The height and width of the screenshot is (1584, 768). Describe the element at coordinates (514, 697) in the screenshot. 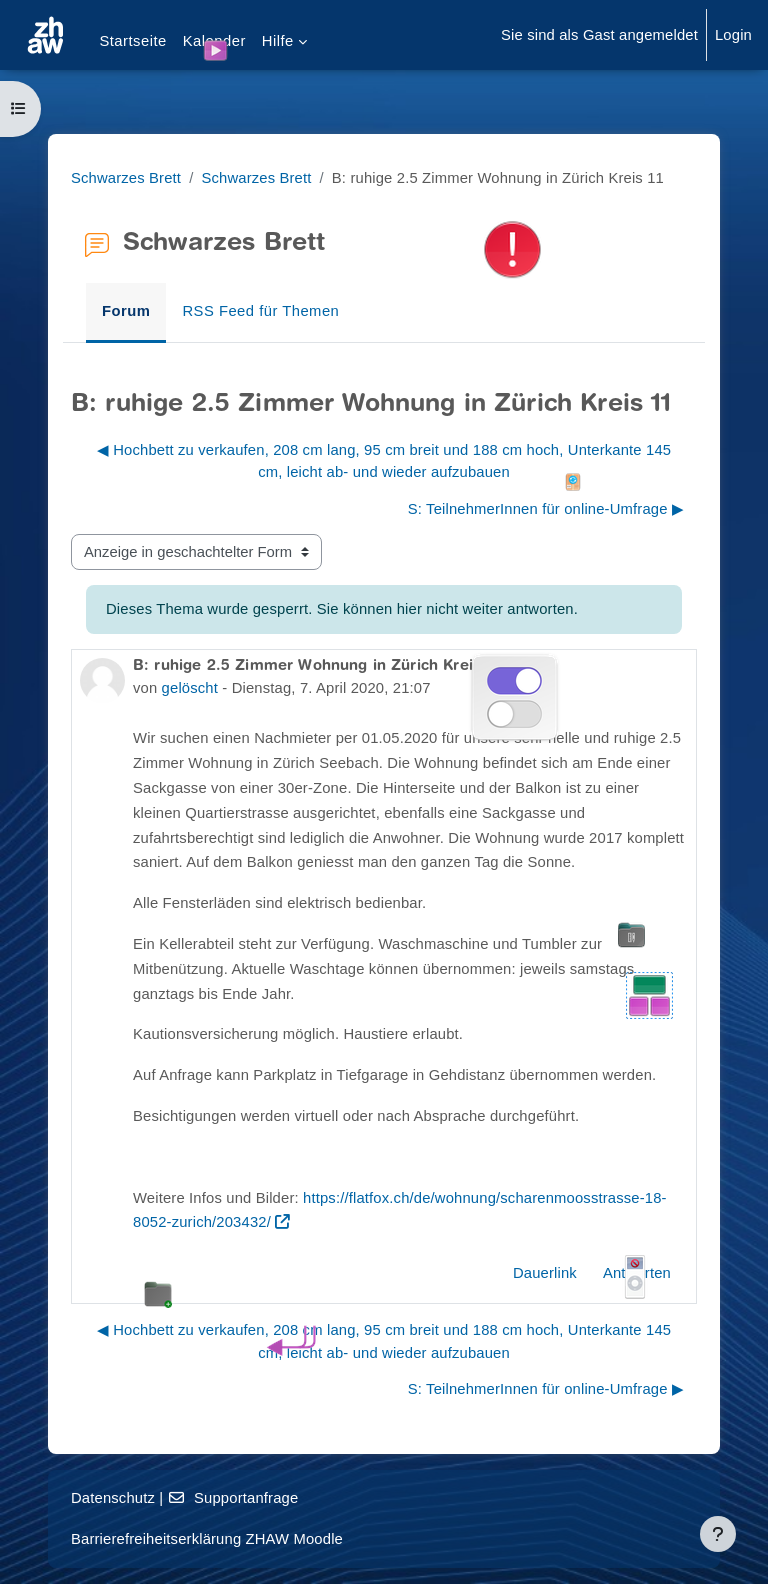

I see `open desktop preferences or settings` at that location.